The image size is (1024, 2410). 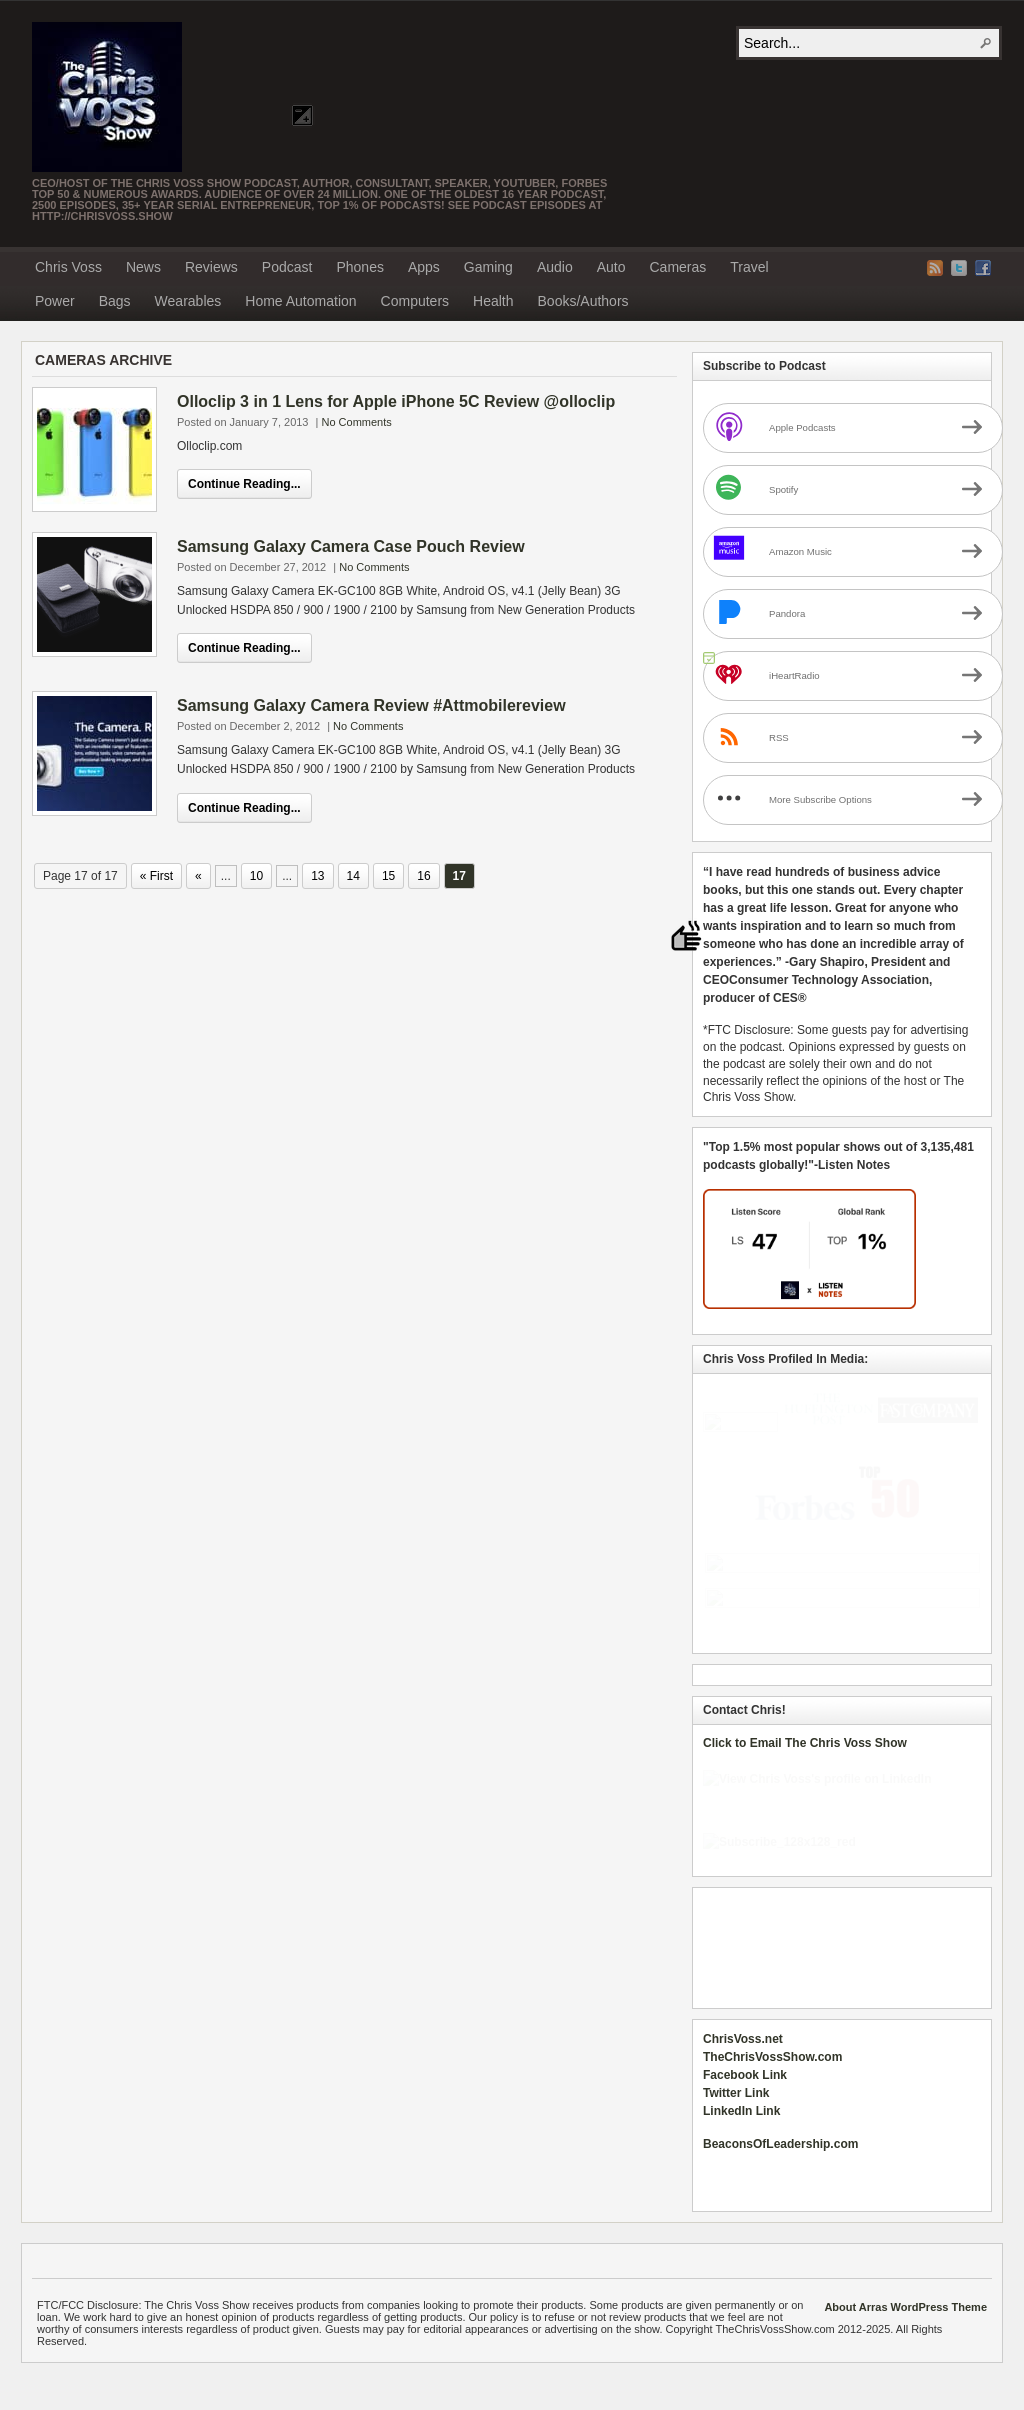 What do you see at coordinates (709, 658) in the screenshot?
I see `expand the navigation bar` at bounding box center [709, 658].